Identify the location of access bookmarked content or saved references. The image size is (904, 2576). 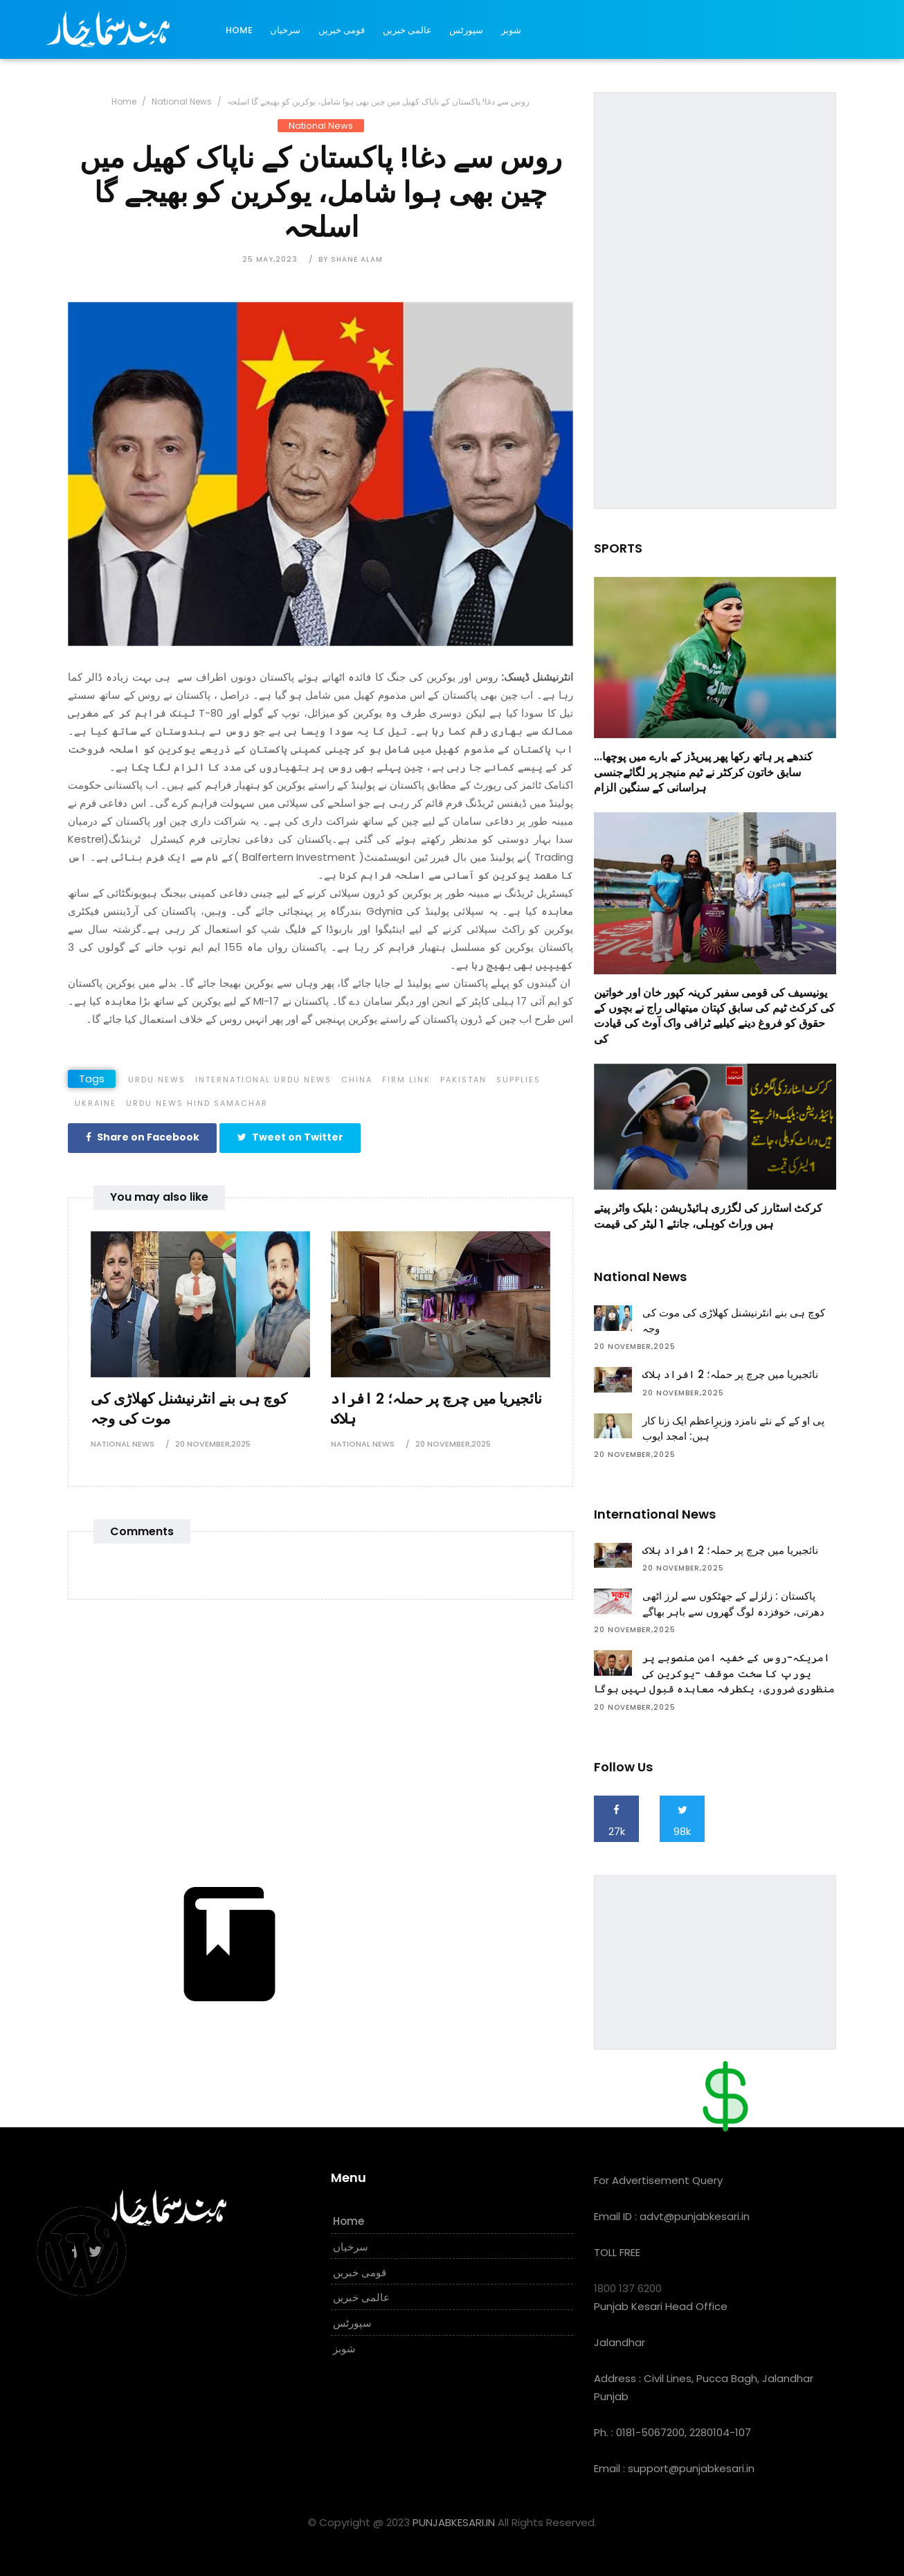
(229, 1944).